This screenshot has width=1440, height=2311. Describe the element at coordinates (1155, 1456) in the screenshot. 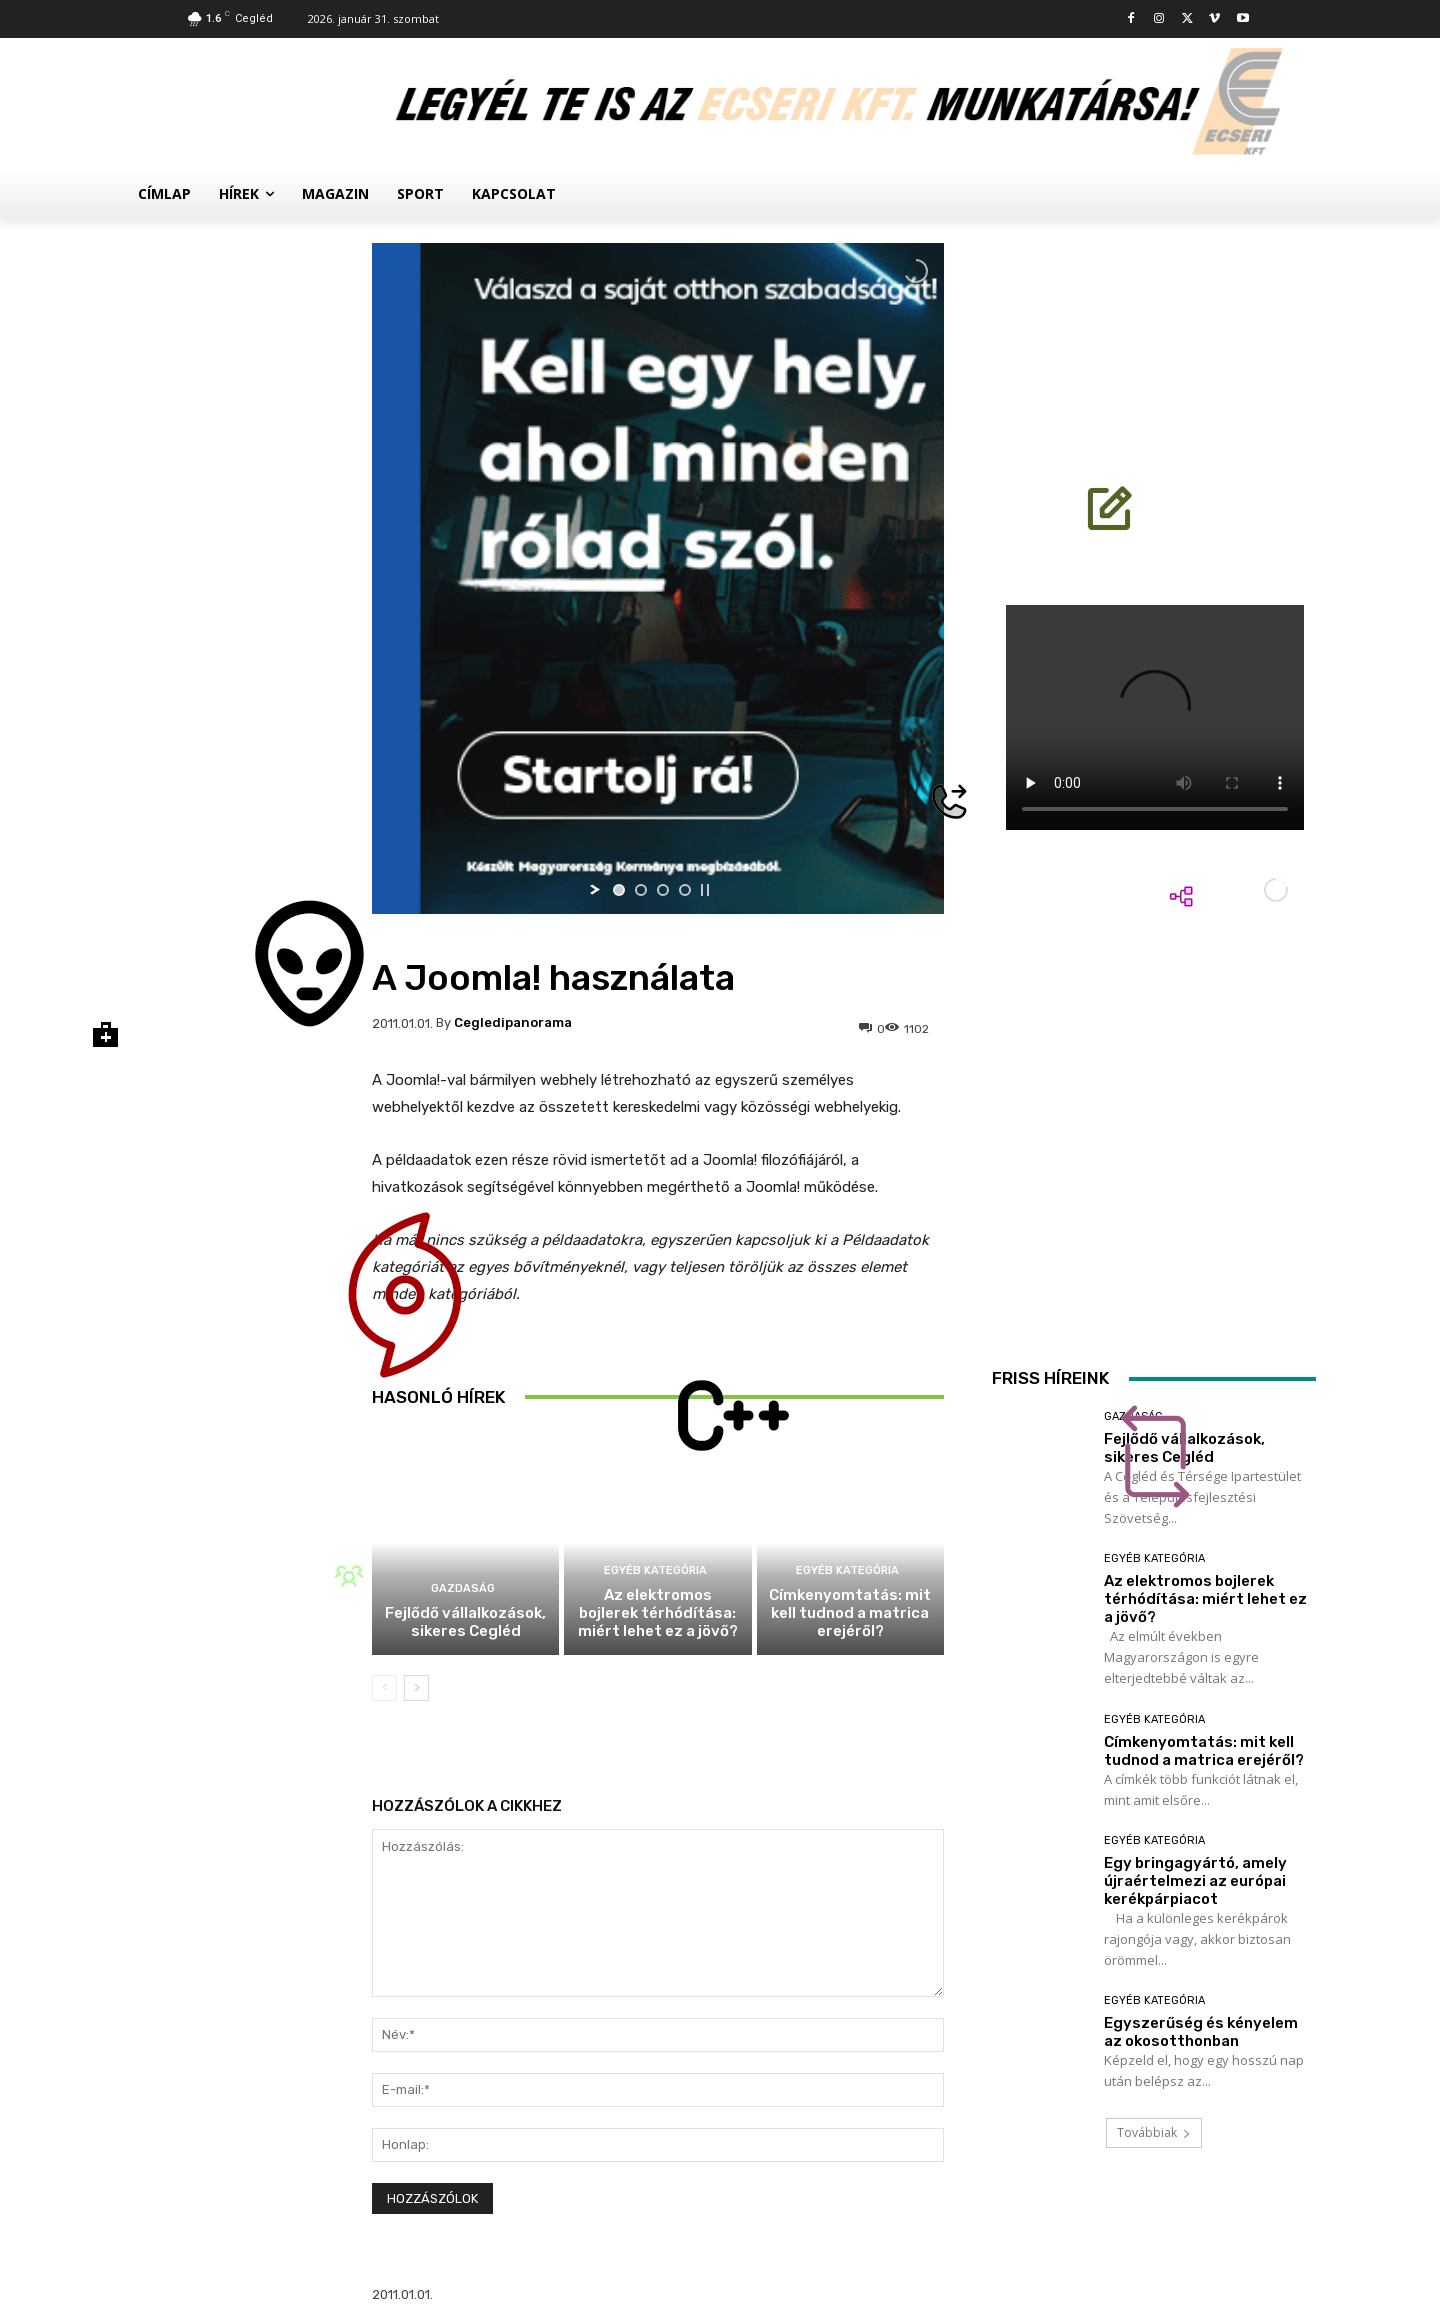

I see `rotate device orientation` at that location.